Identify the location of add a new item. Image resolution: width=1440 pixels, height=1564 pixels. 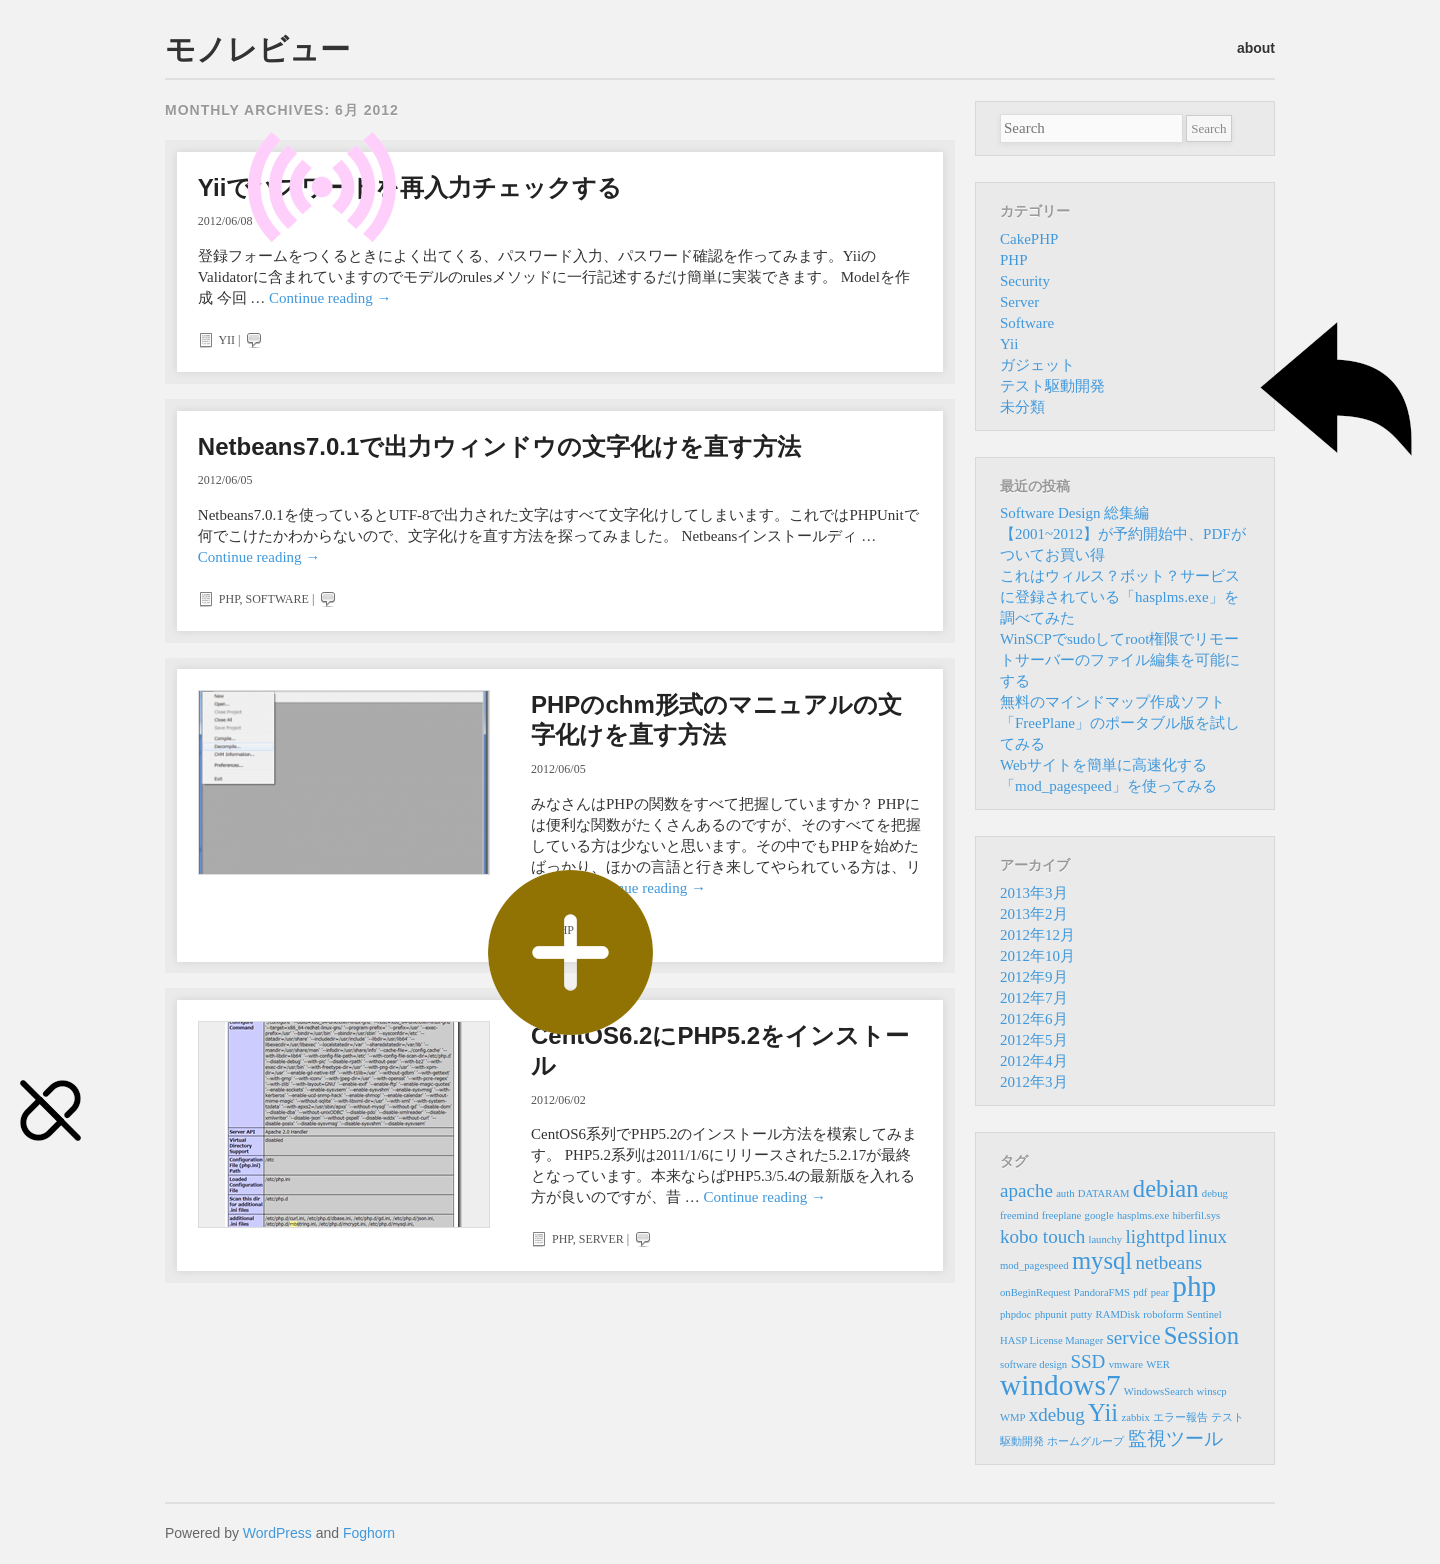
(570, 952).